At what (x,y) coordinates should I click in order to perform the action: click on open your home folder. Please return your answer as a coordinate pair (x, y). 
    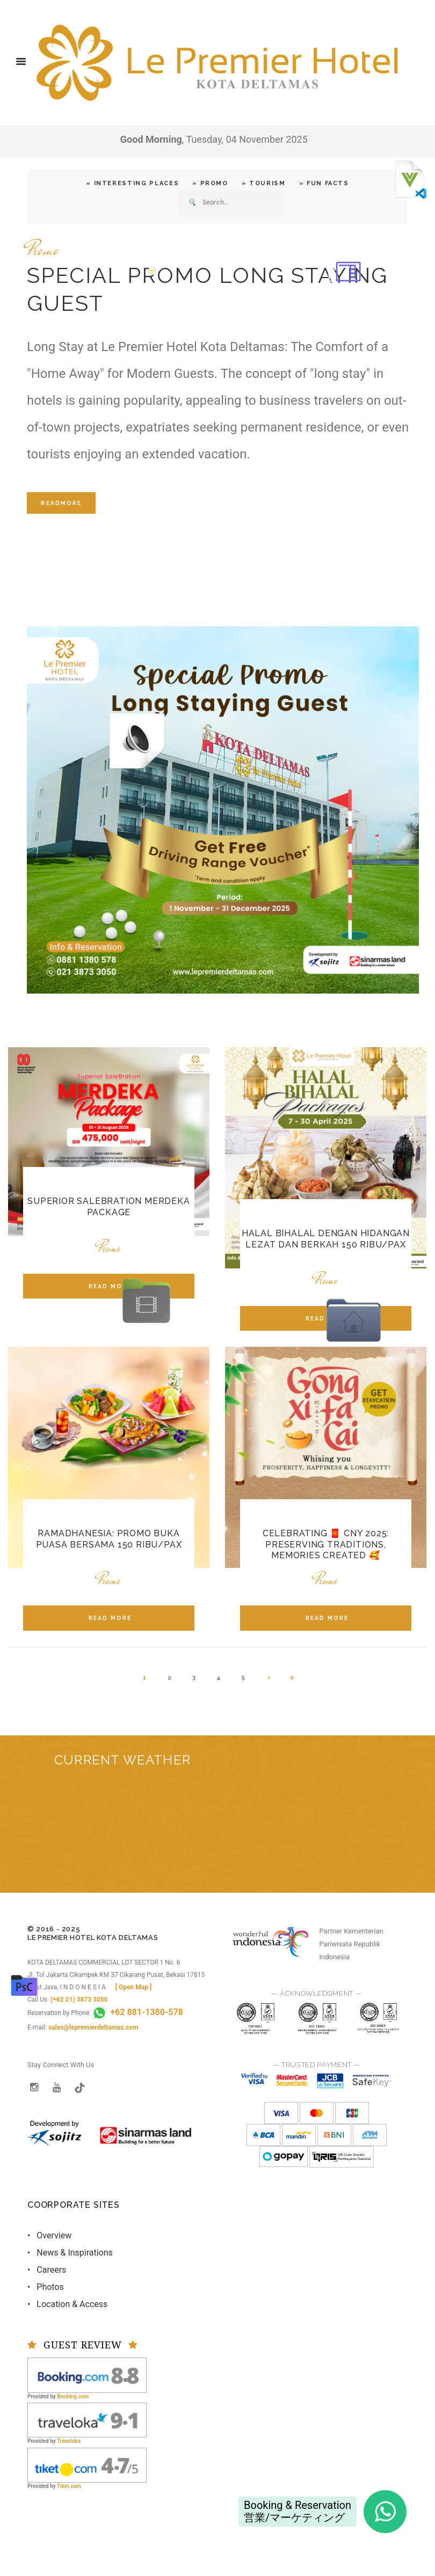
    Looking at the image, I should click on (353, 1320).